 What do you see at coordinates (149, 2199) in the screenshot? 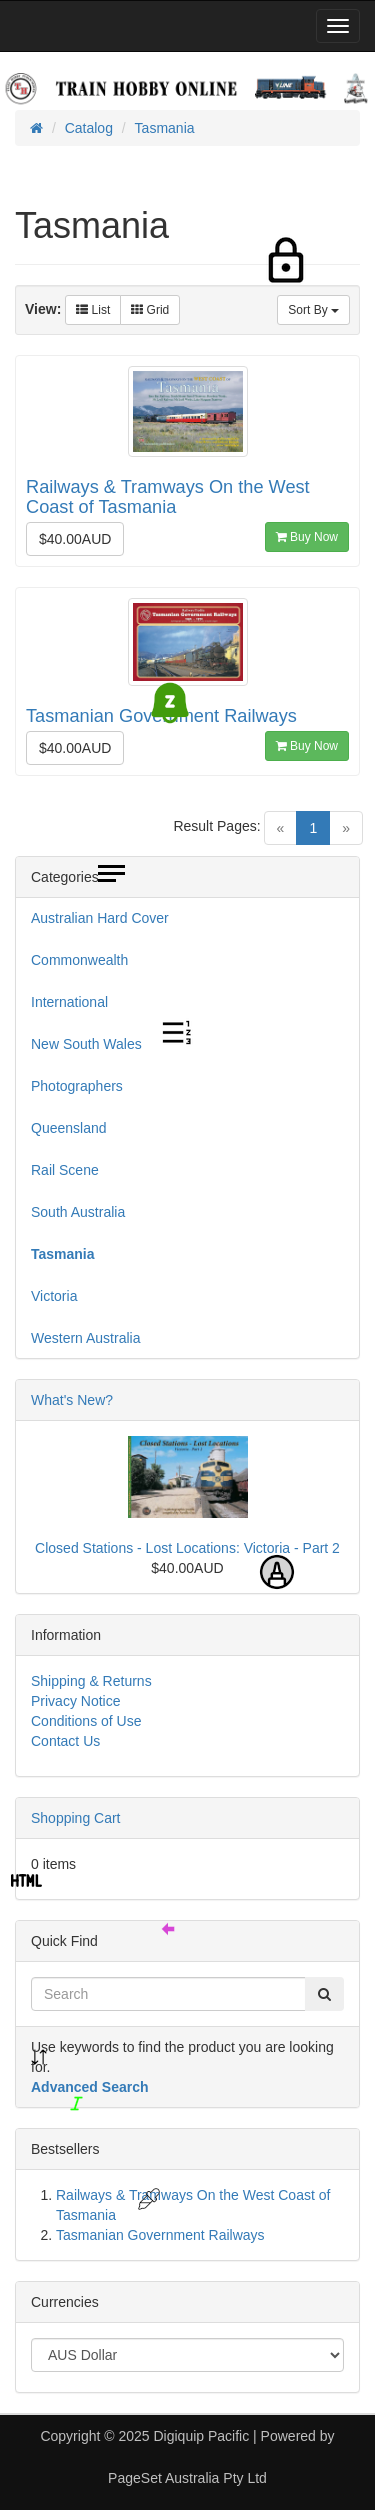
I see `sample a color from the canvas` at bounding box center [149, 2199].